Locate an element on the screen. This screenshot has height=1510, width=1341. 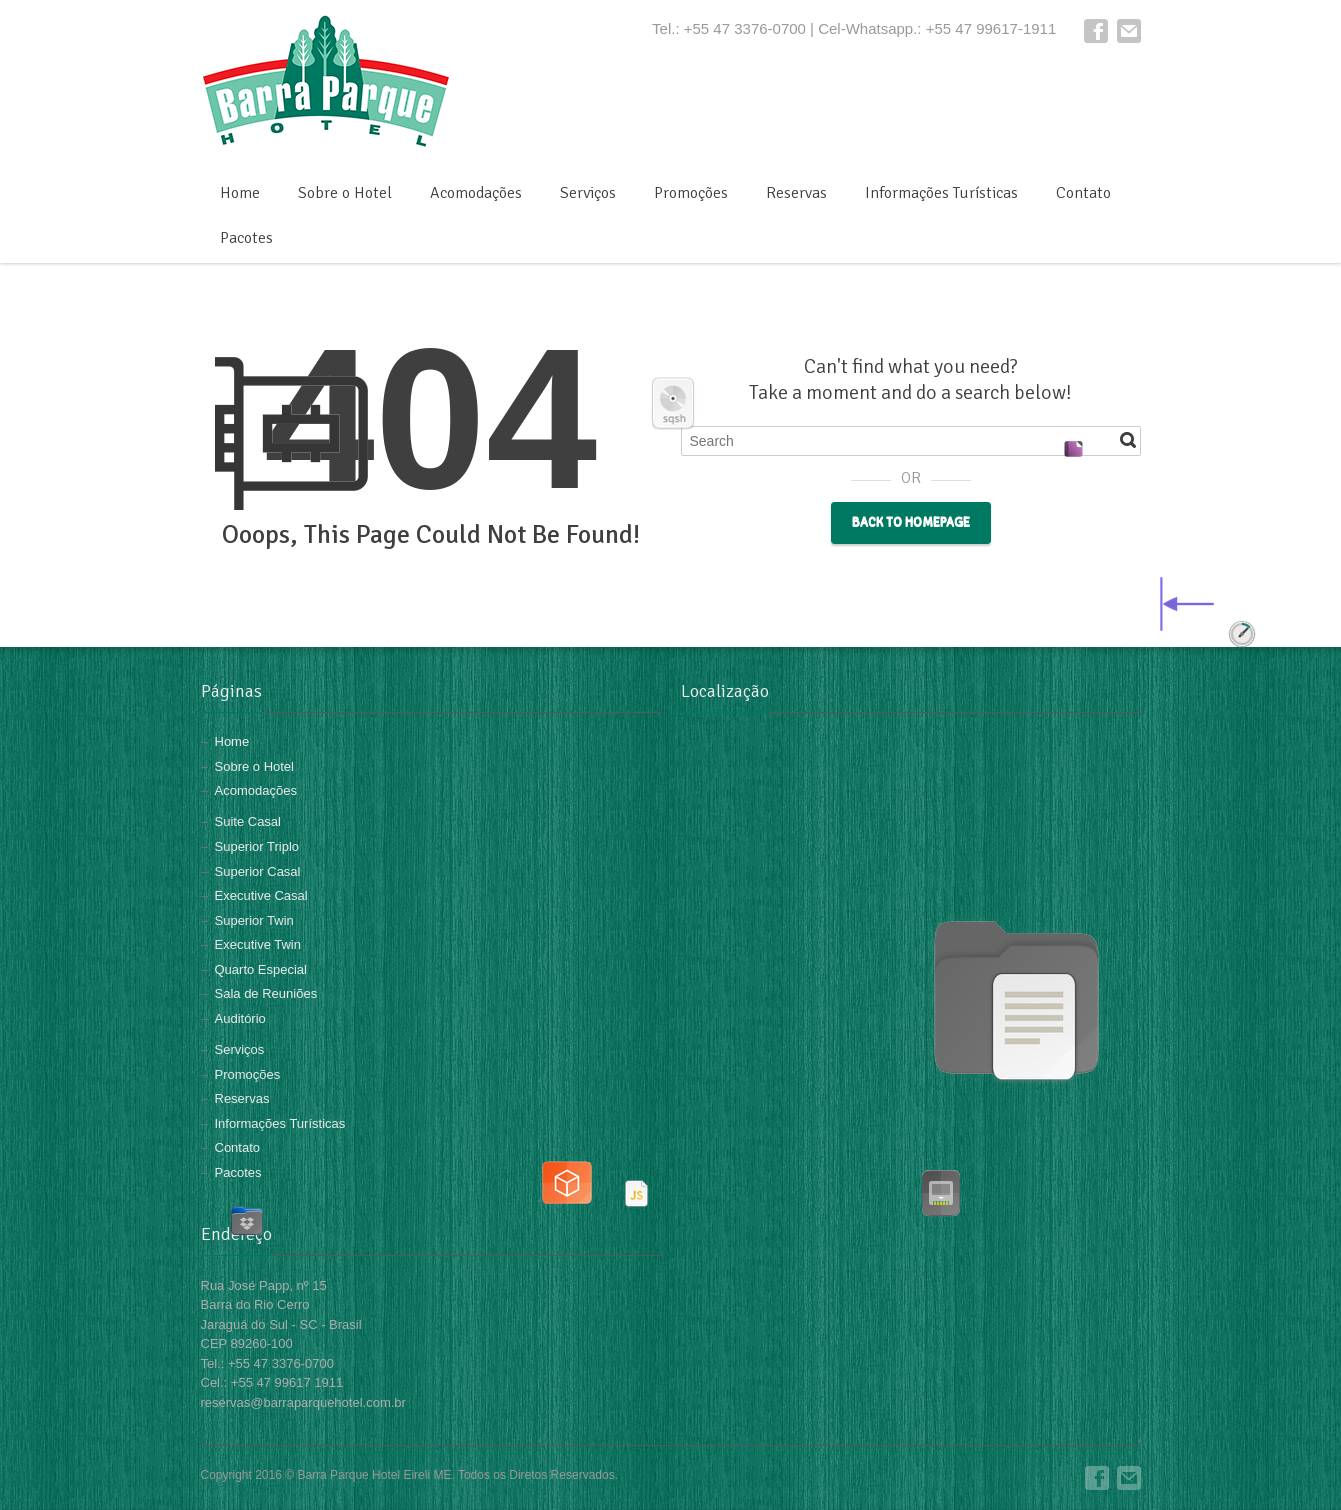
open a file from folder is located at coordinates (1016, 997).